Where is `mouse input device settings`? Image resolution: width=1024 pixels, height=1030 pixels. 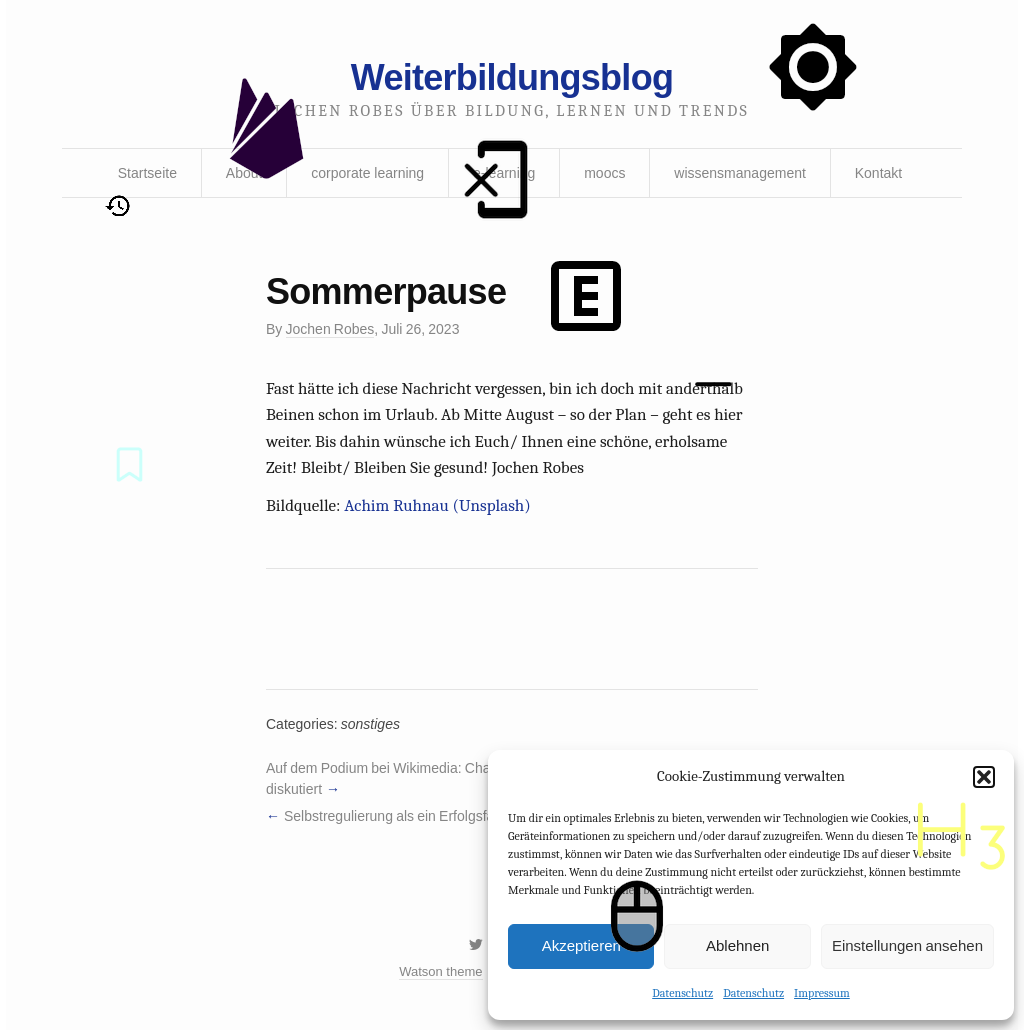
mouse input device settings is located at coordinates (637, 916).